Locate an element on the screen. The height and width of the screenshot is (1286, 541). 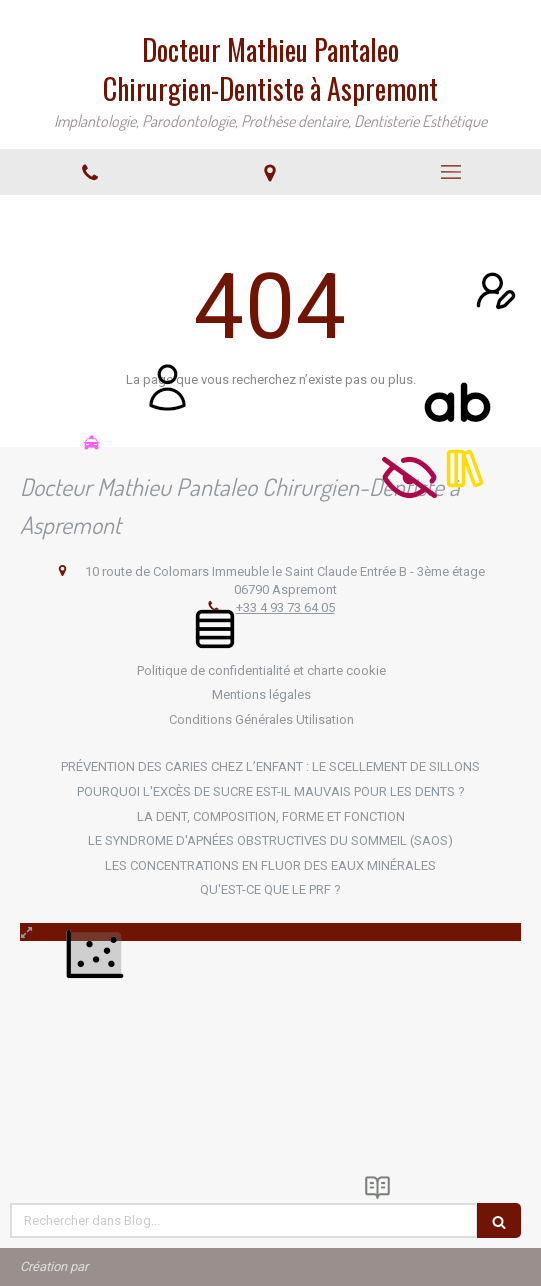
view document or ebook reader is located at coordinates (377, 1187).